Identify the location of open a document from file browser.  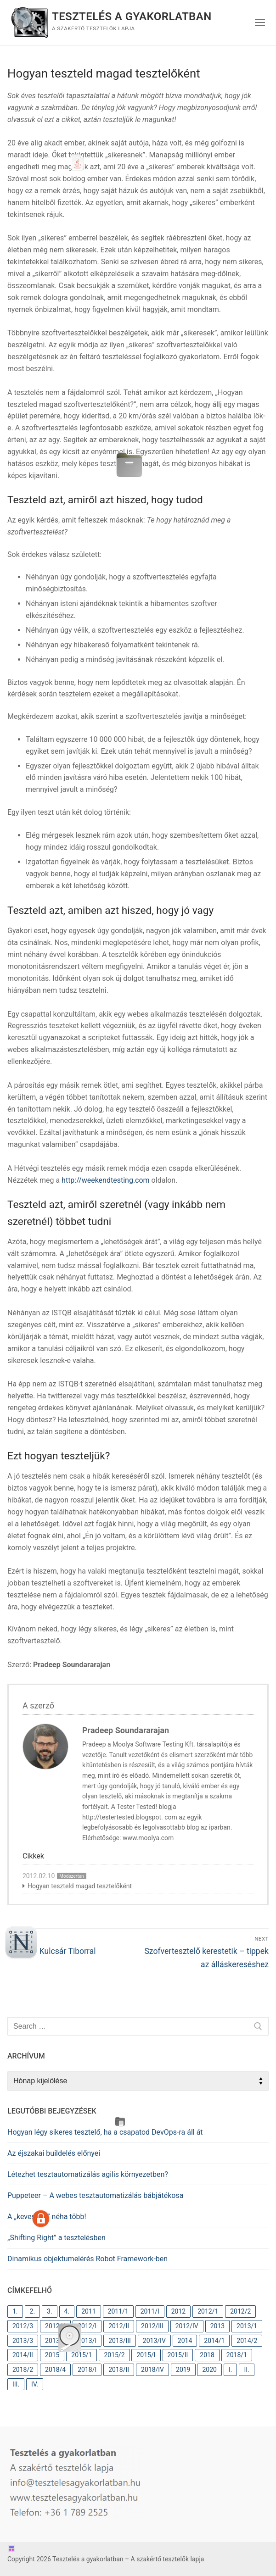
(120, 2121).